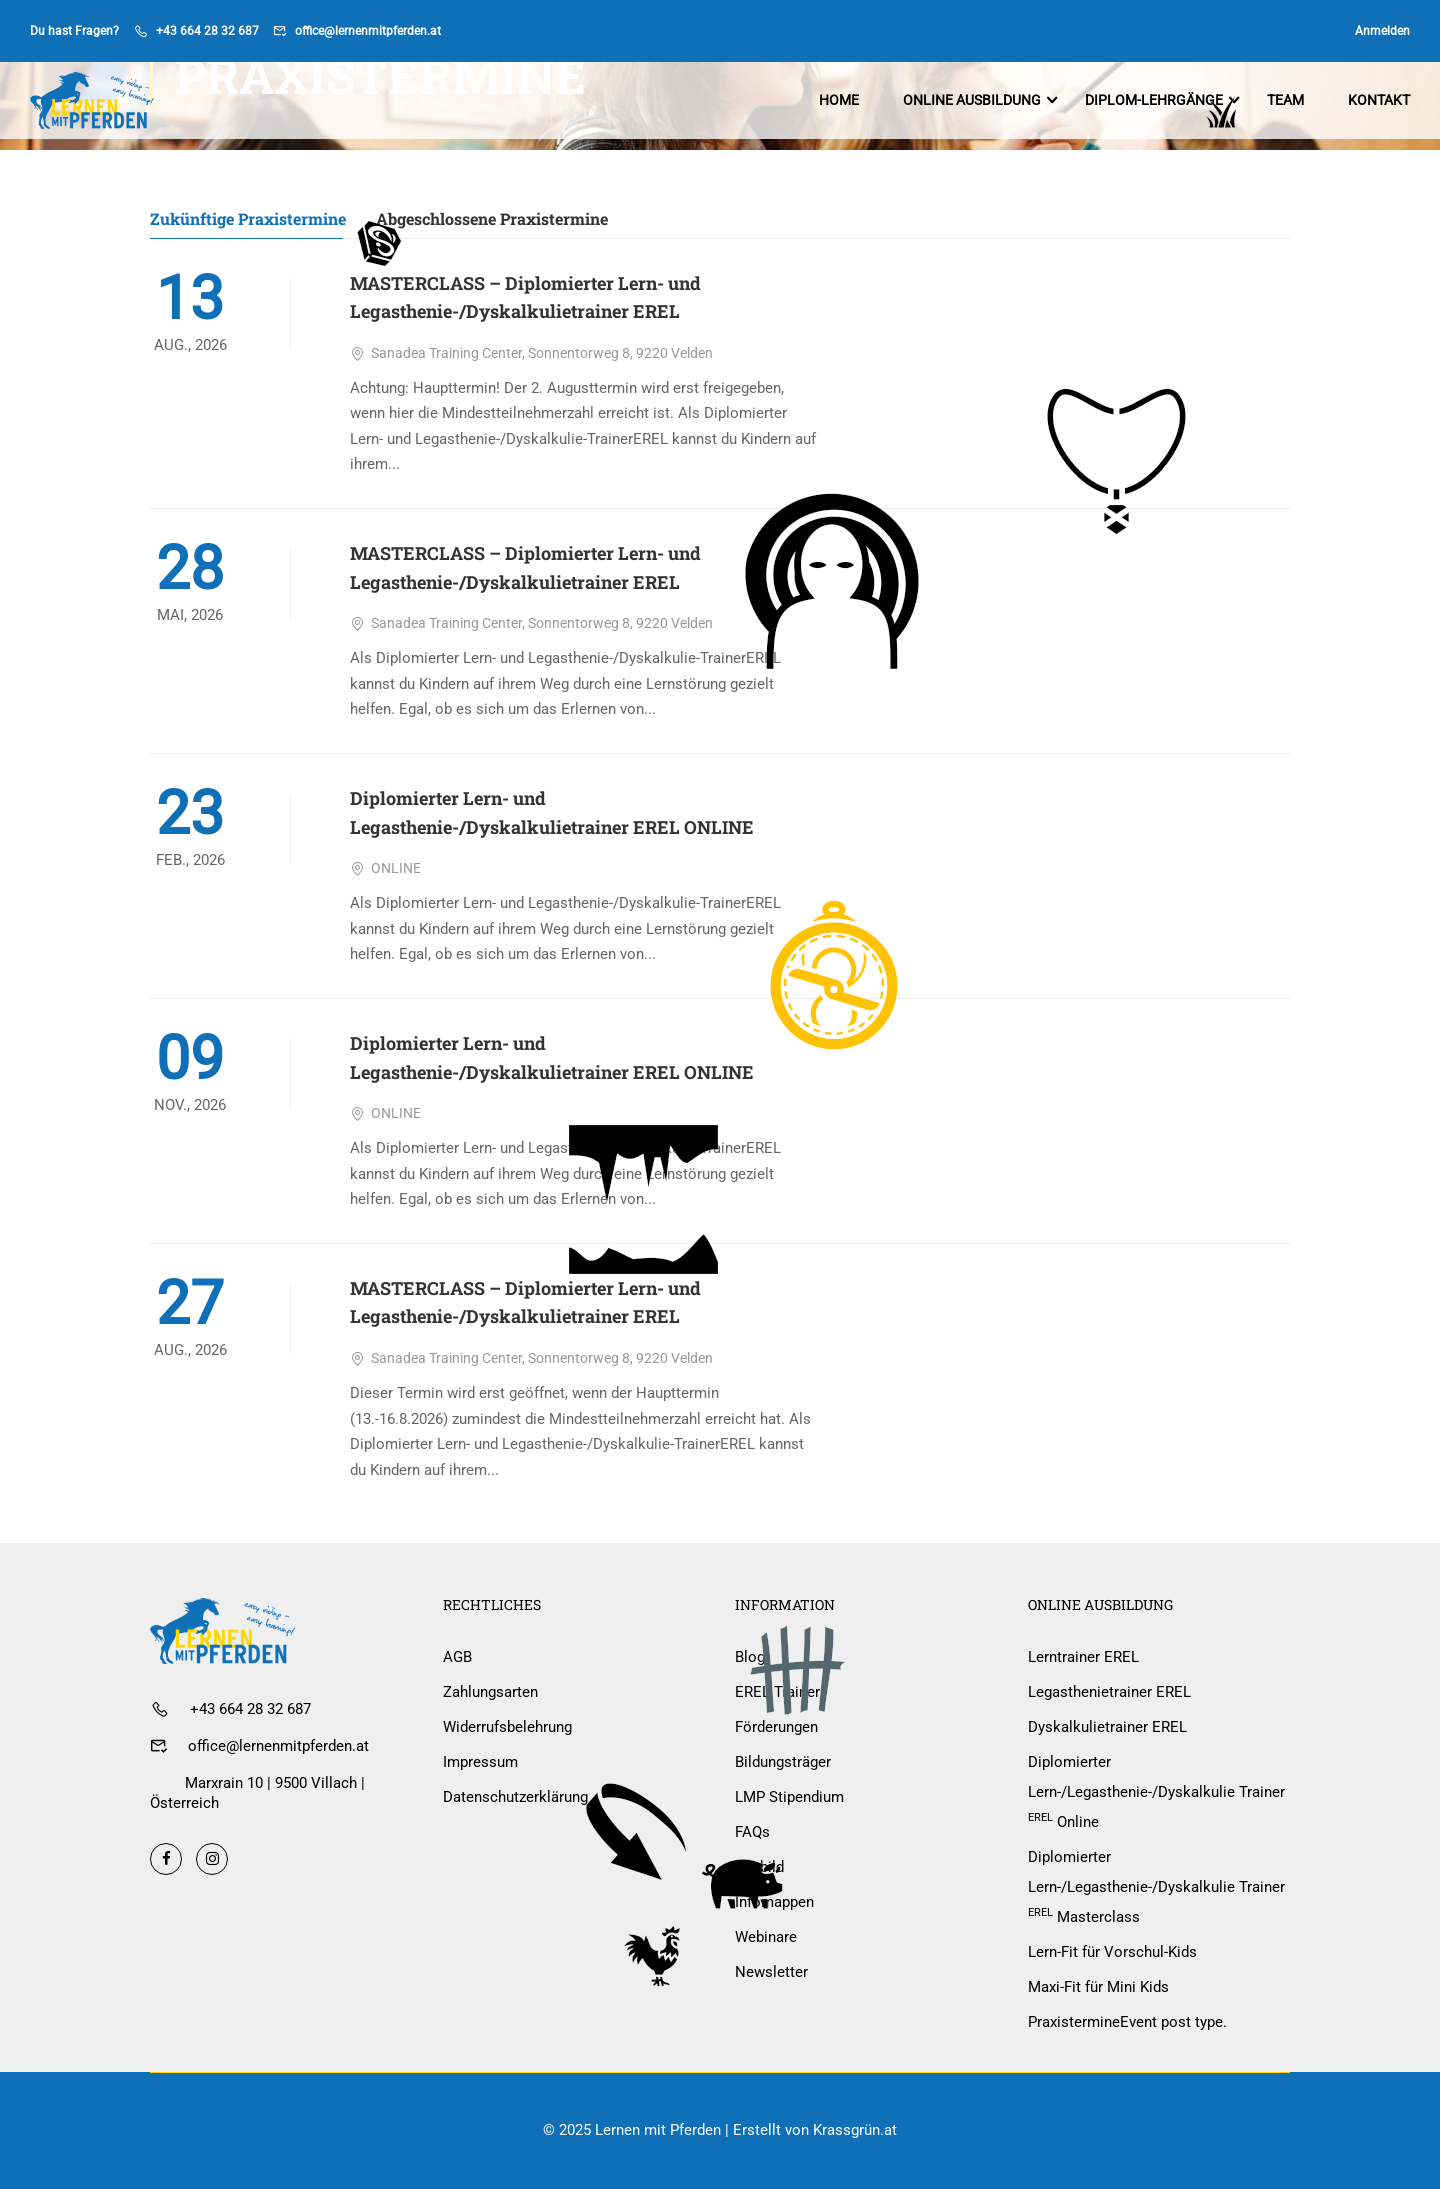 This screenshot has width=1440, height=2189. Describe the element at coordinates (798, 1670) in the screenshot. I see `indicates a count of five items or points` at that location.